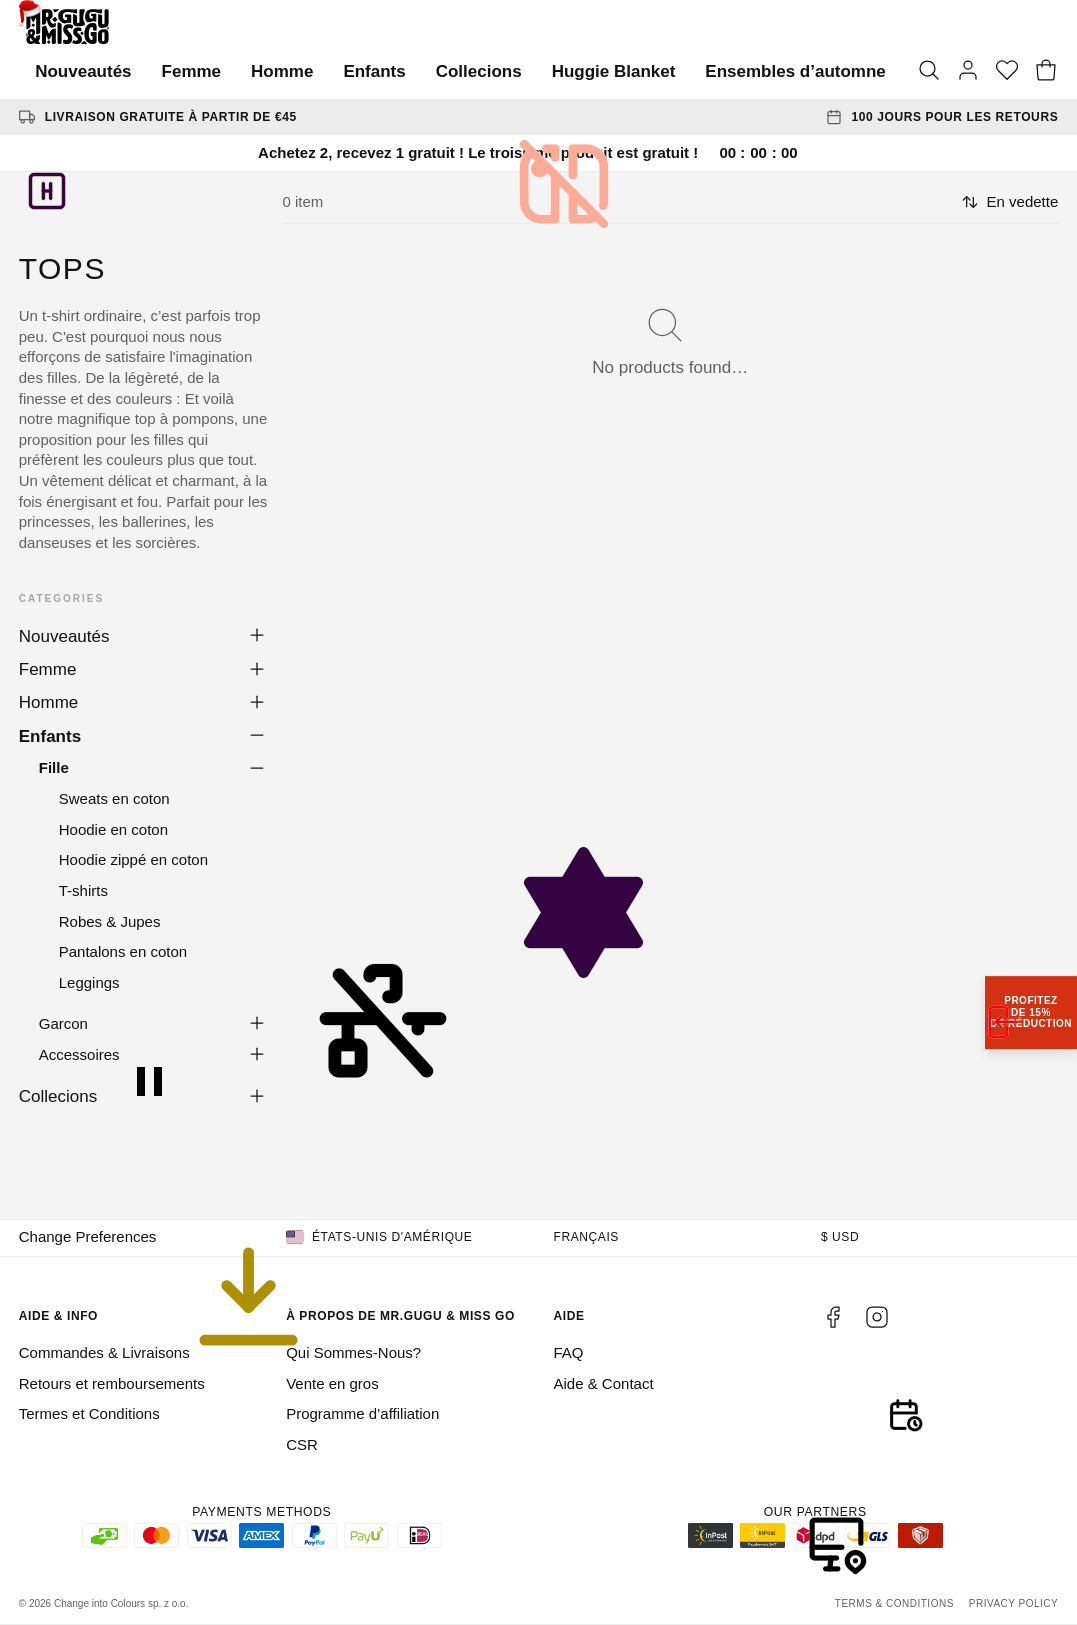 This screenshot has height=1625, width=1077. Describe the element at coordinates (905, 1414) in the screenshot. I see `view scheduled events with time details` at that location.